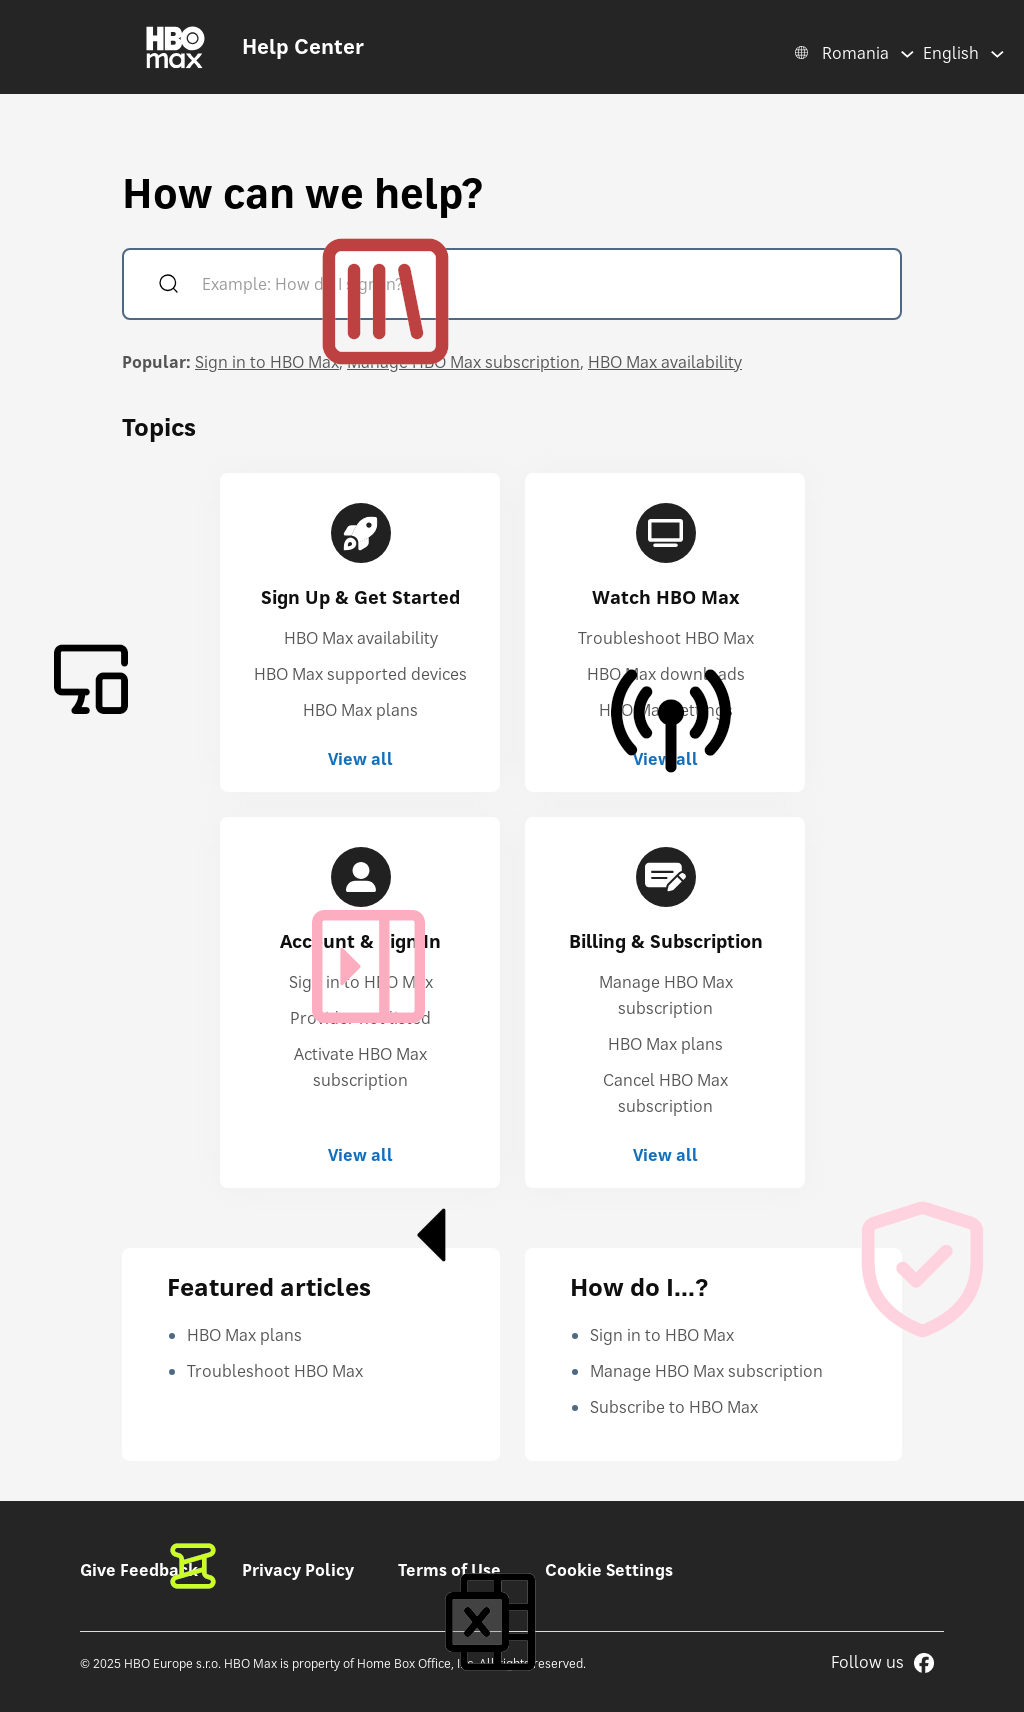  What do you see at coordinates (385, 301) in the screenshot?
I see `access your media library` at bounding box center [385, 301].